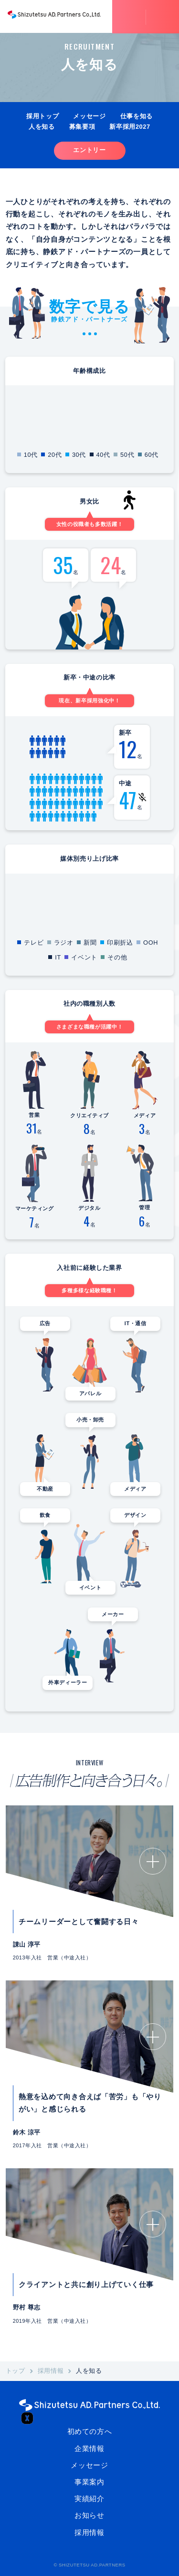 The height and width of the screenshot is (2576, 179). I want to click on walking directions or pedestrian navigation mode, so click(129, 500).